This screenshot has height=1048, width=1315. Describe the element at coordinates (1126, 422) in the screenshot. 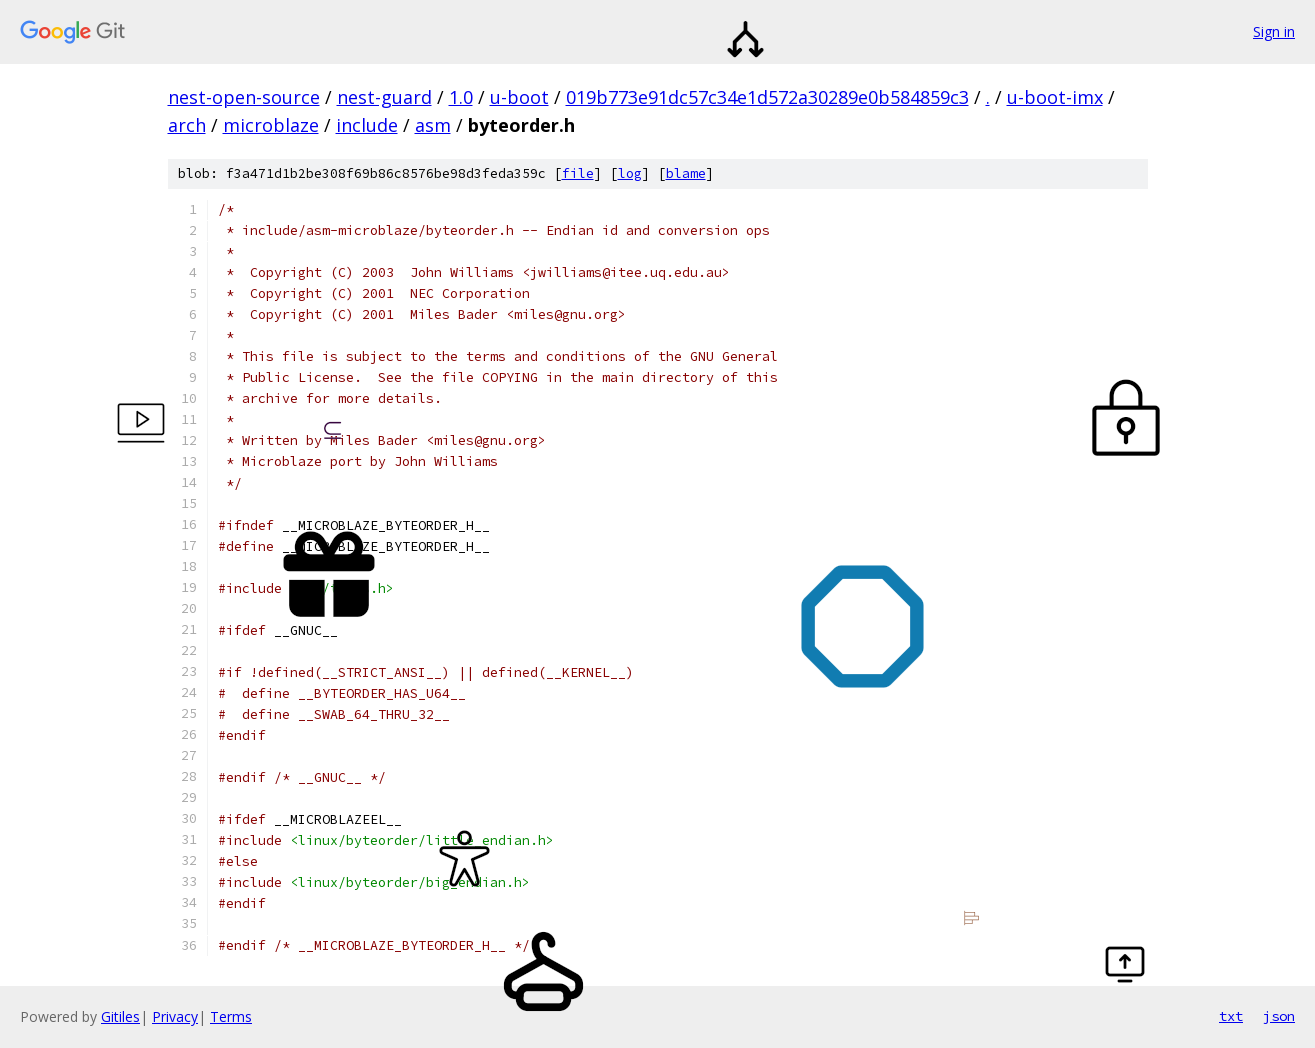

I see `access security or privacy settings` at that location.